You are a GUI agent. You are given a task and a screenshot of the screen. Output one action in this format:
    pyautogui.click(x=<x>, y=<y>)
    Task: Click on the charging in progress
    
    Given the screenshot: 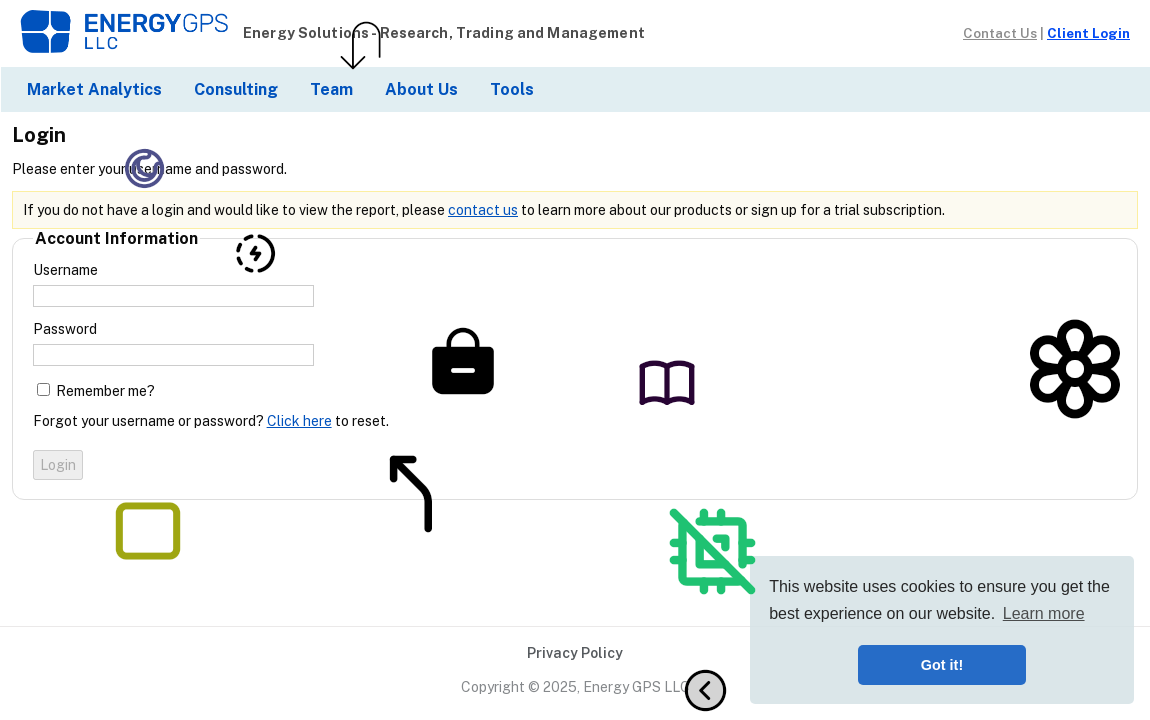 What is the action you would take?
    pyautogui.click(x=255, y=253)
    